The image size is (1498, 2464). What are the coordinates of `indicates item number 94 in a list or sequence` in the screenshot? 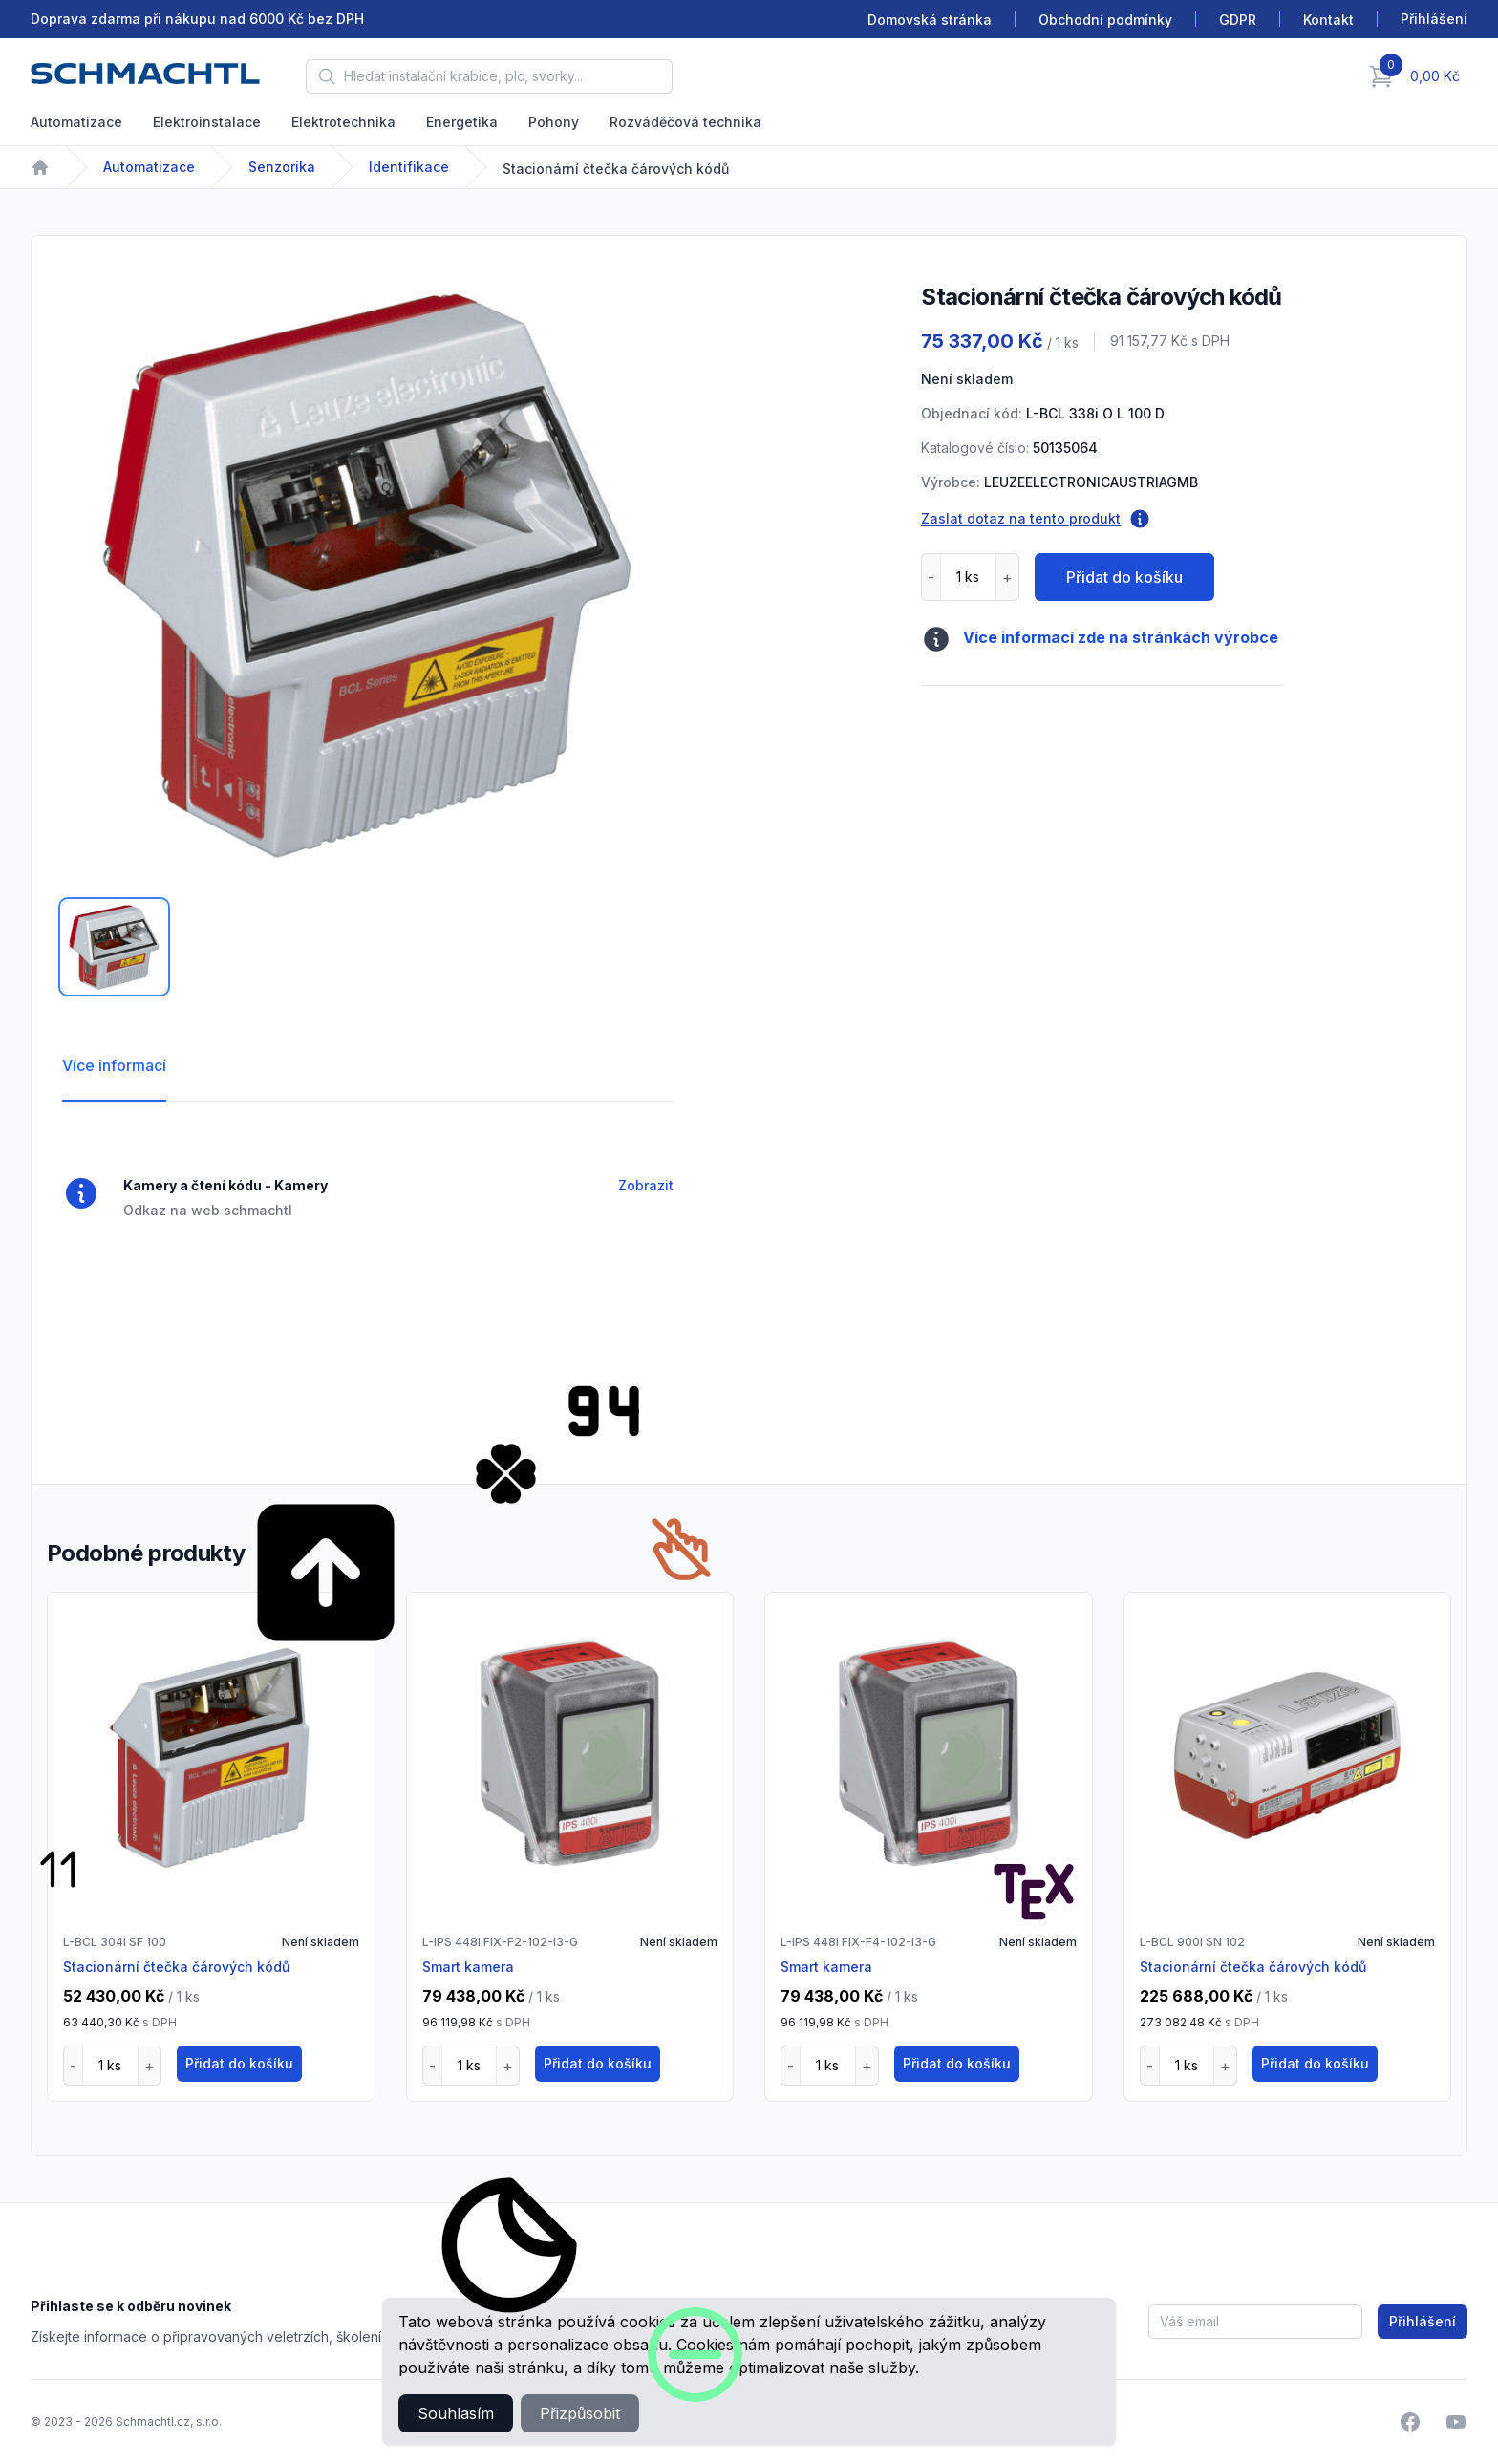 It's located at (604, 1411).